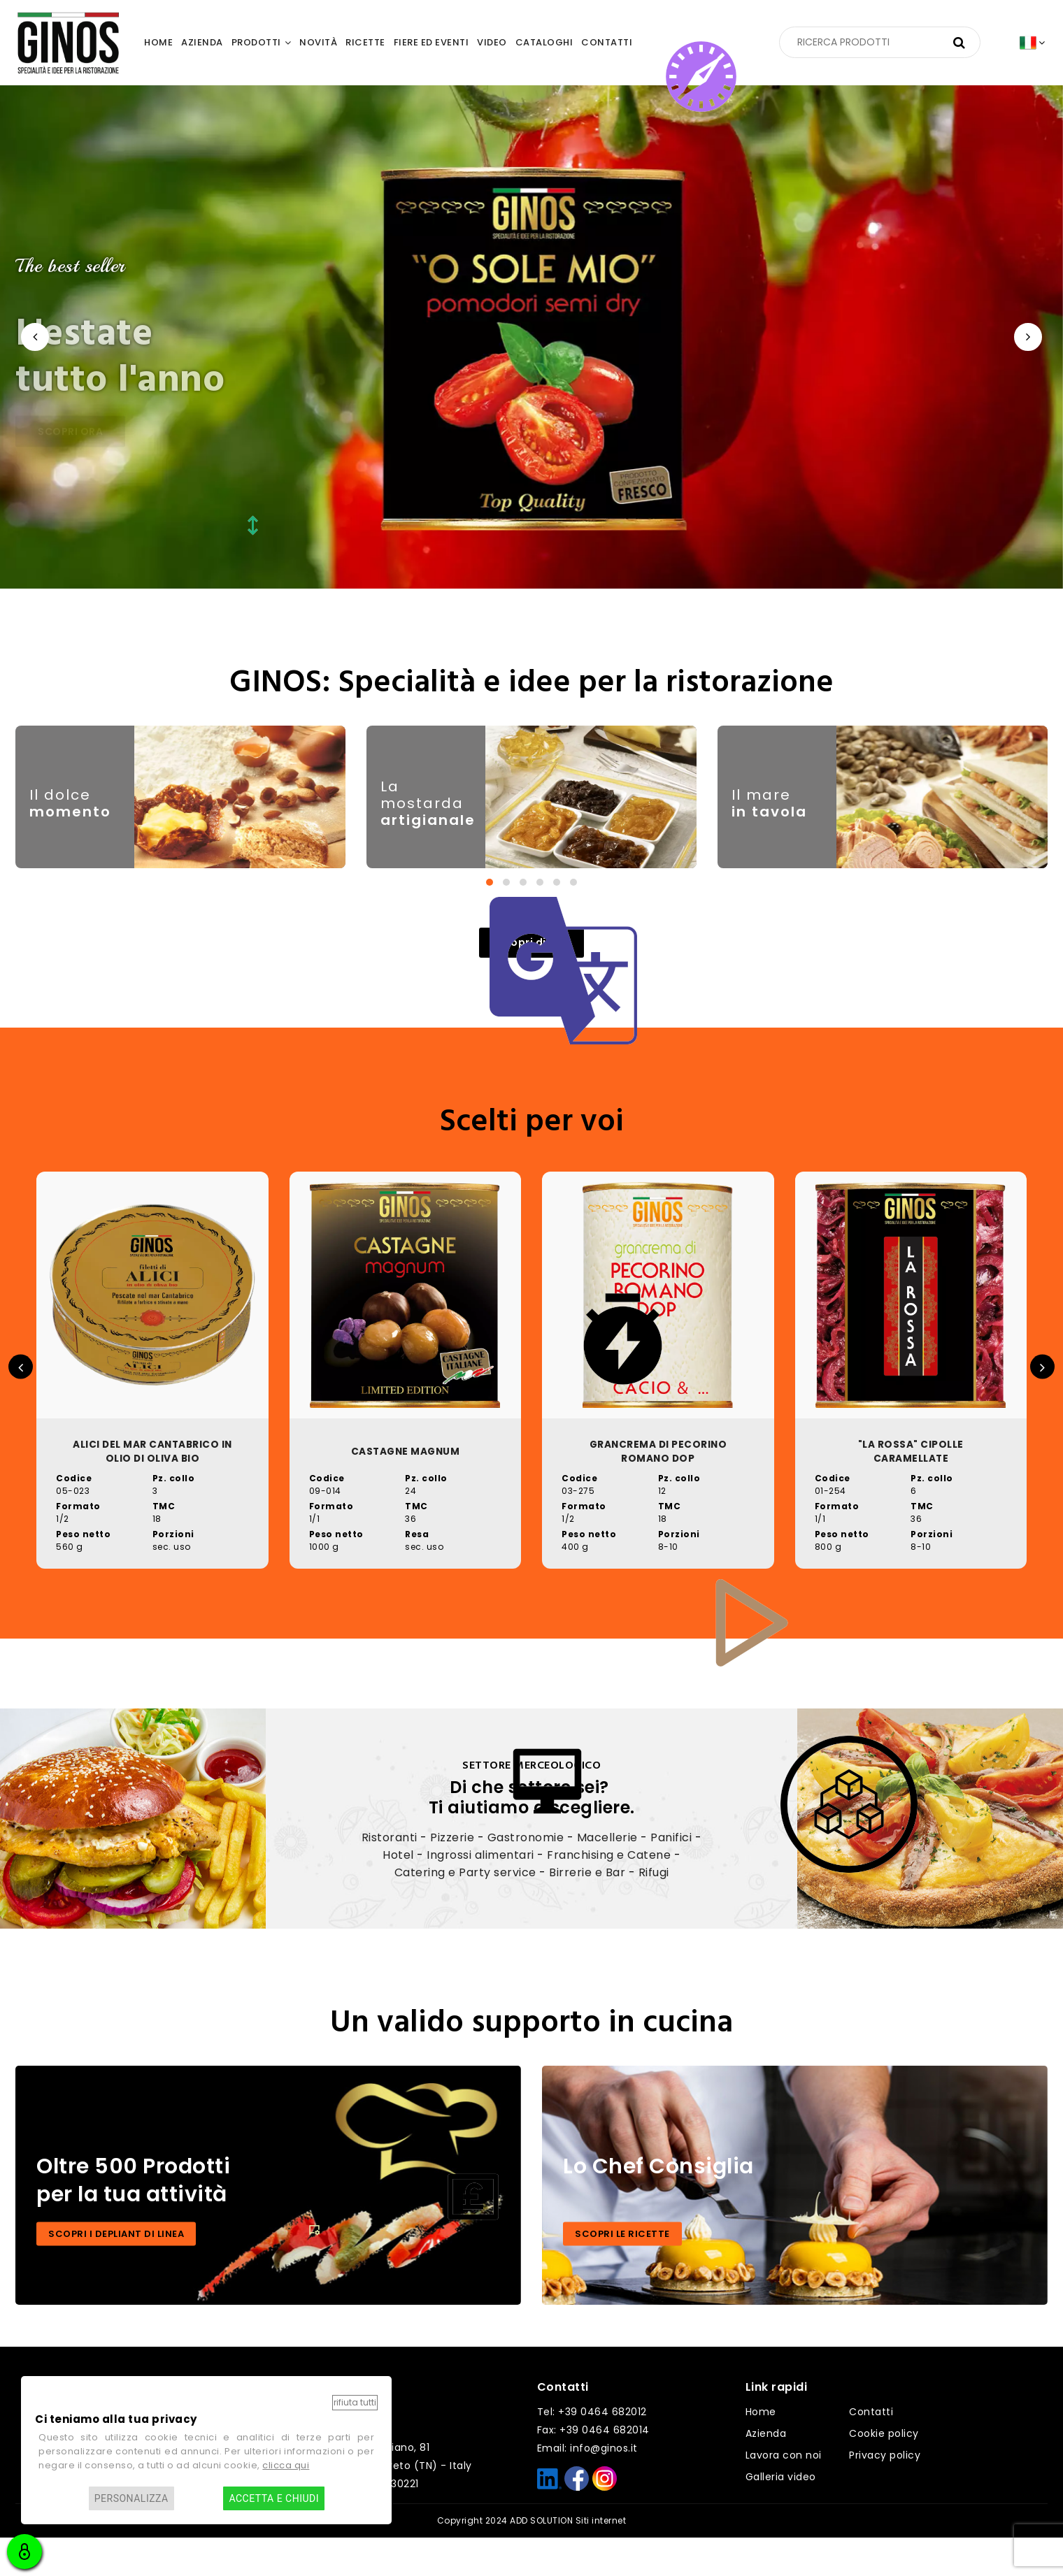 The height and width of the screenshot is (2576, 1063). I want to click on start a quick timer or speed countdown, so click(622, 1341).